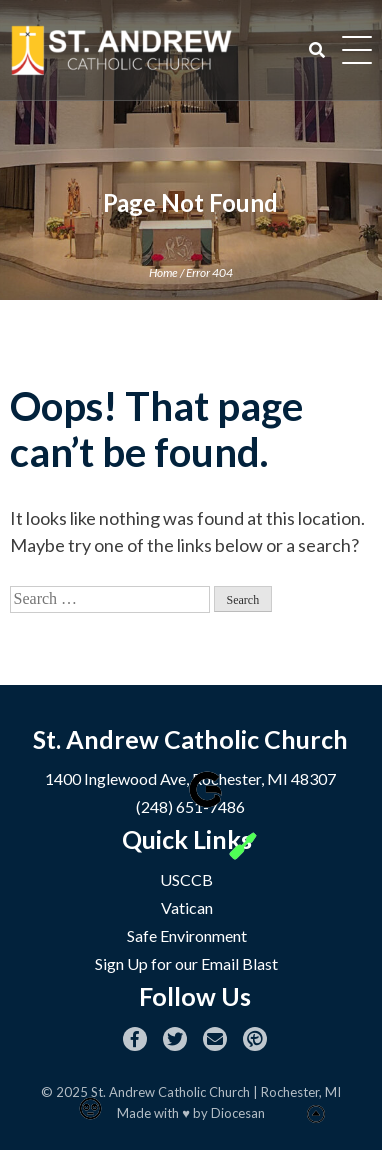  Describe the element at coordinates (90, 1108) in the screenshot. I see `express annoyance or exasperation` at that location.